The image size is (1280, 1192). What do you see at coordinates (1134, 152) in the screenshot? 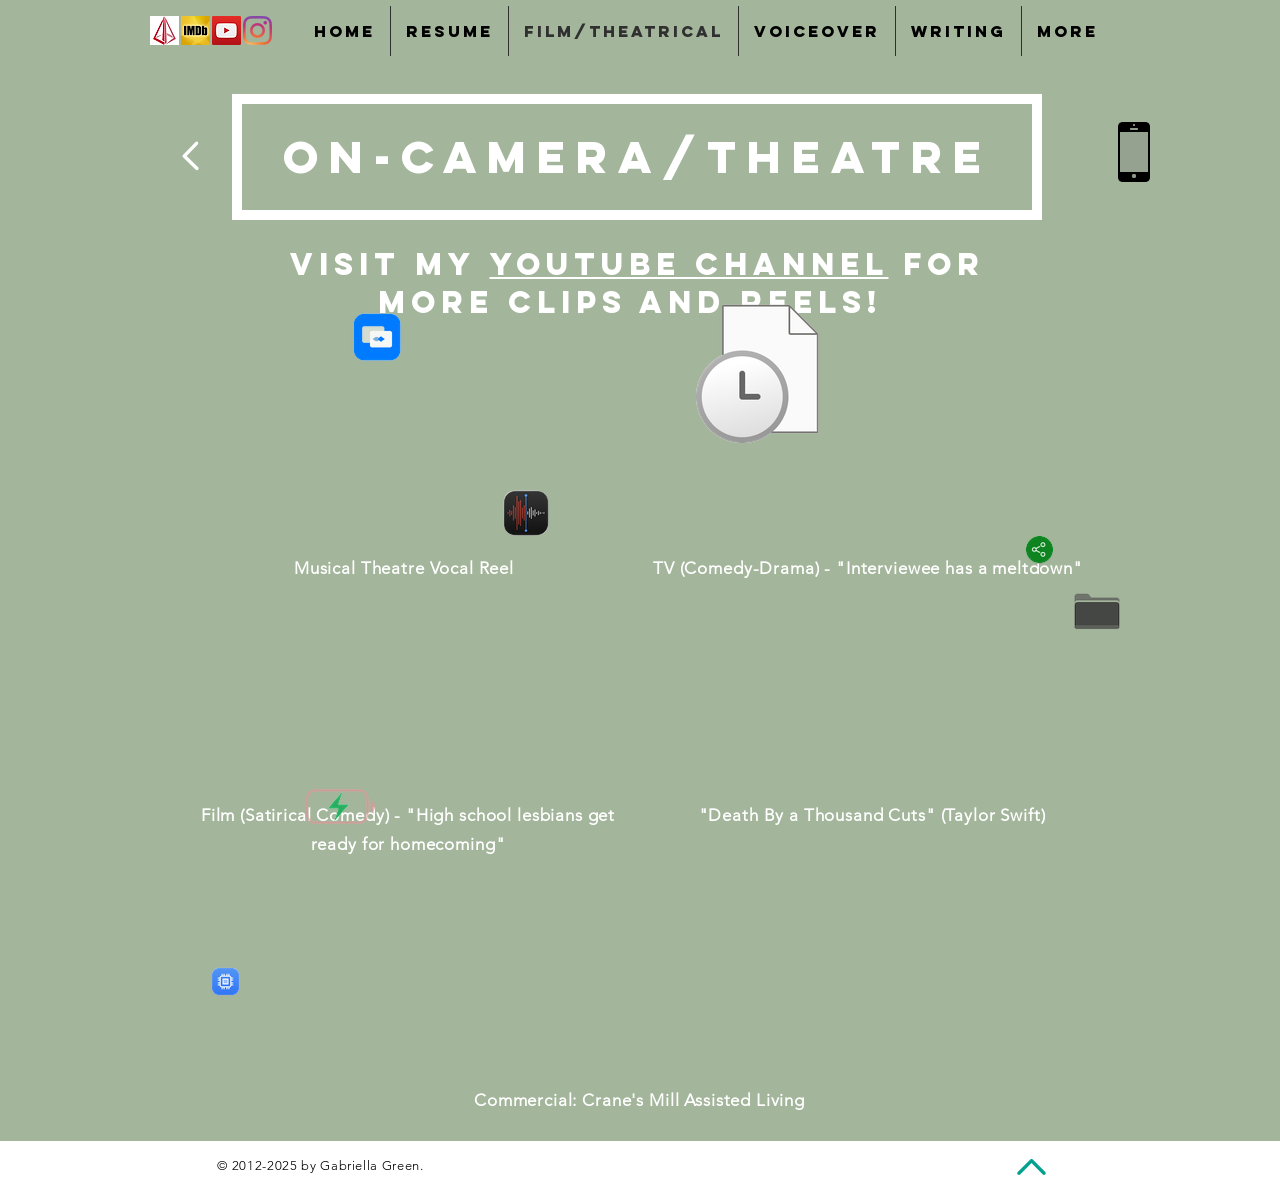
I see `iPhone device in sidebar navigation` at bounding box center [1134, 152].